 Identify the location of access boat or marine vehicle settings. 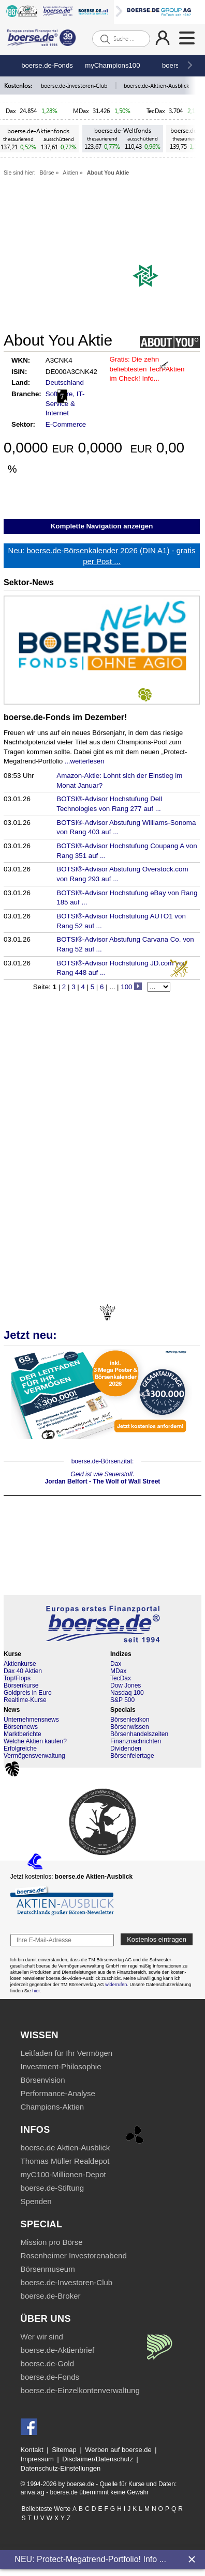
(135, 2134).